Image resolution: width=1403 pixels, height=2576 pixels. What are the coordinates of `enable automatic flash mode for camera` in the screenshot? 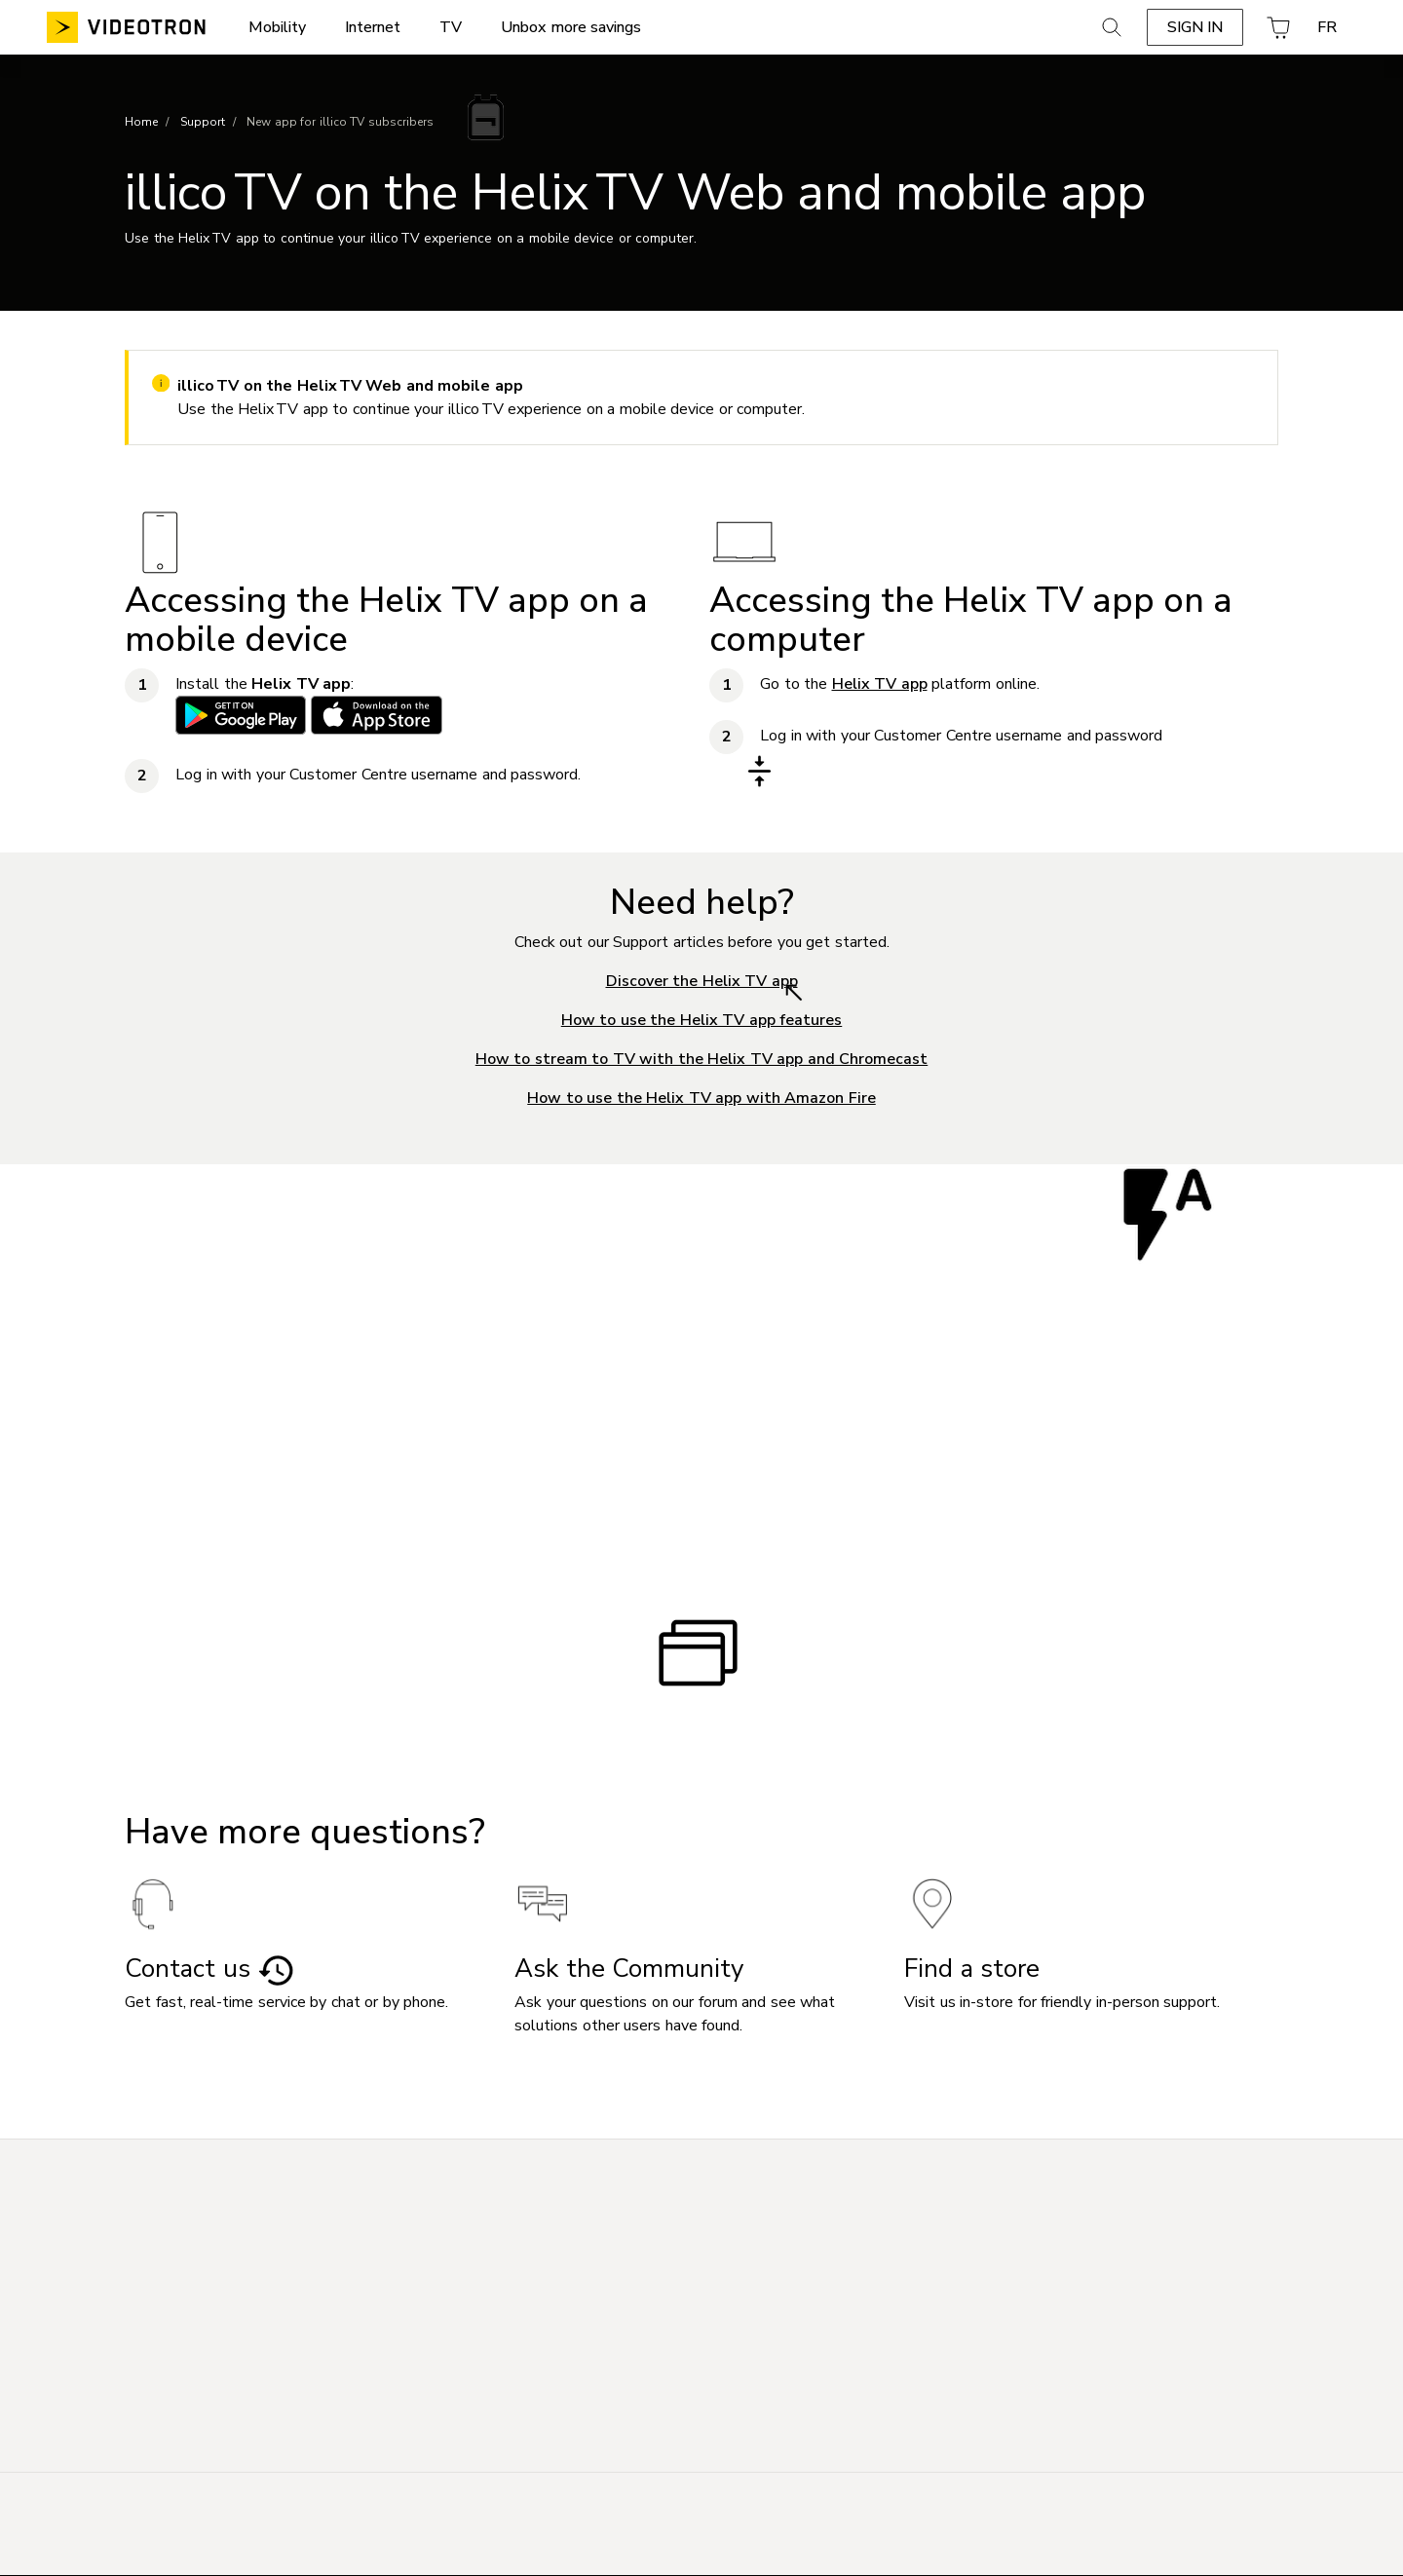 It's located at (1165, 1215).